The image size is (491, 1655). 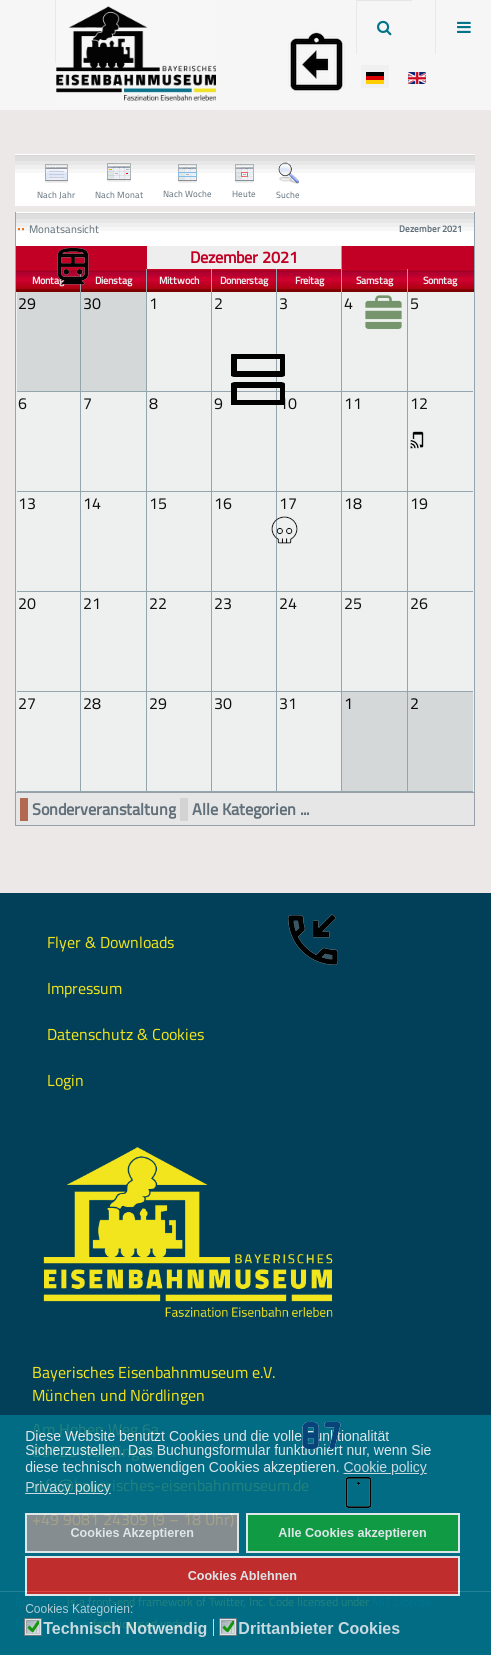 What do you see at coordinates (316, 64) in the screenshot?
I see `return or send back an assignment` at bounding box center [316, 64].